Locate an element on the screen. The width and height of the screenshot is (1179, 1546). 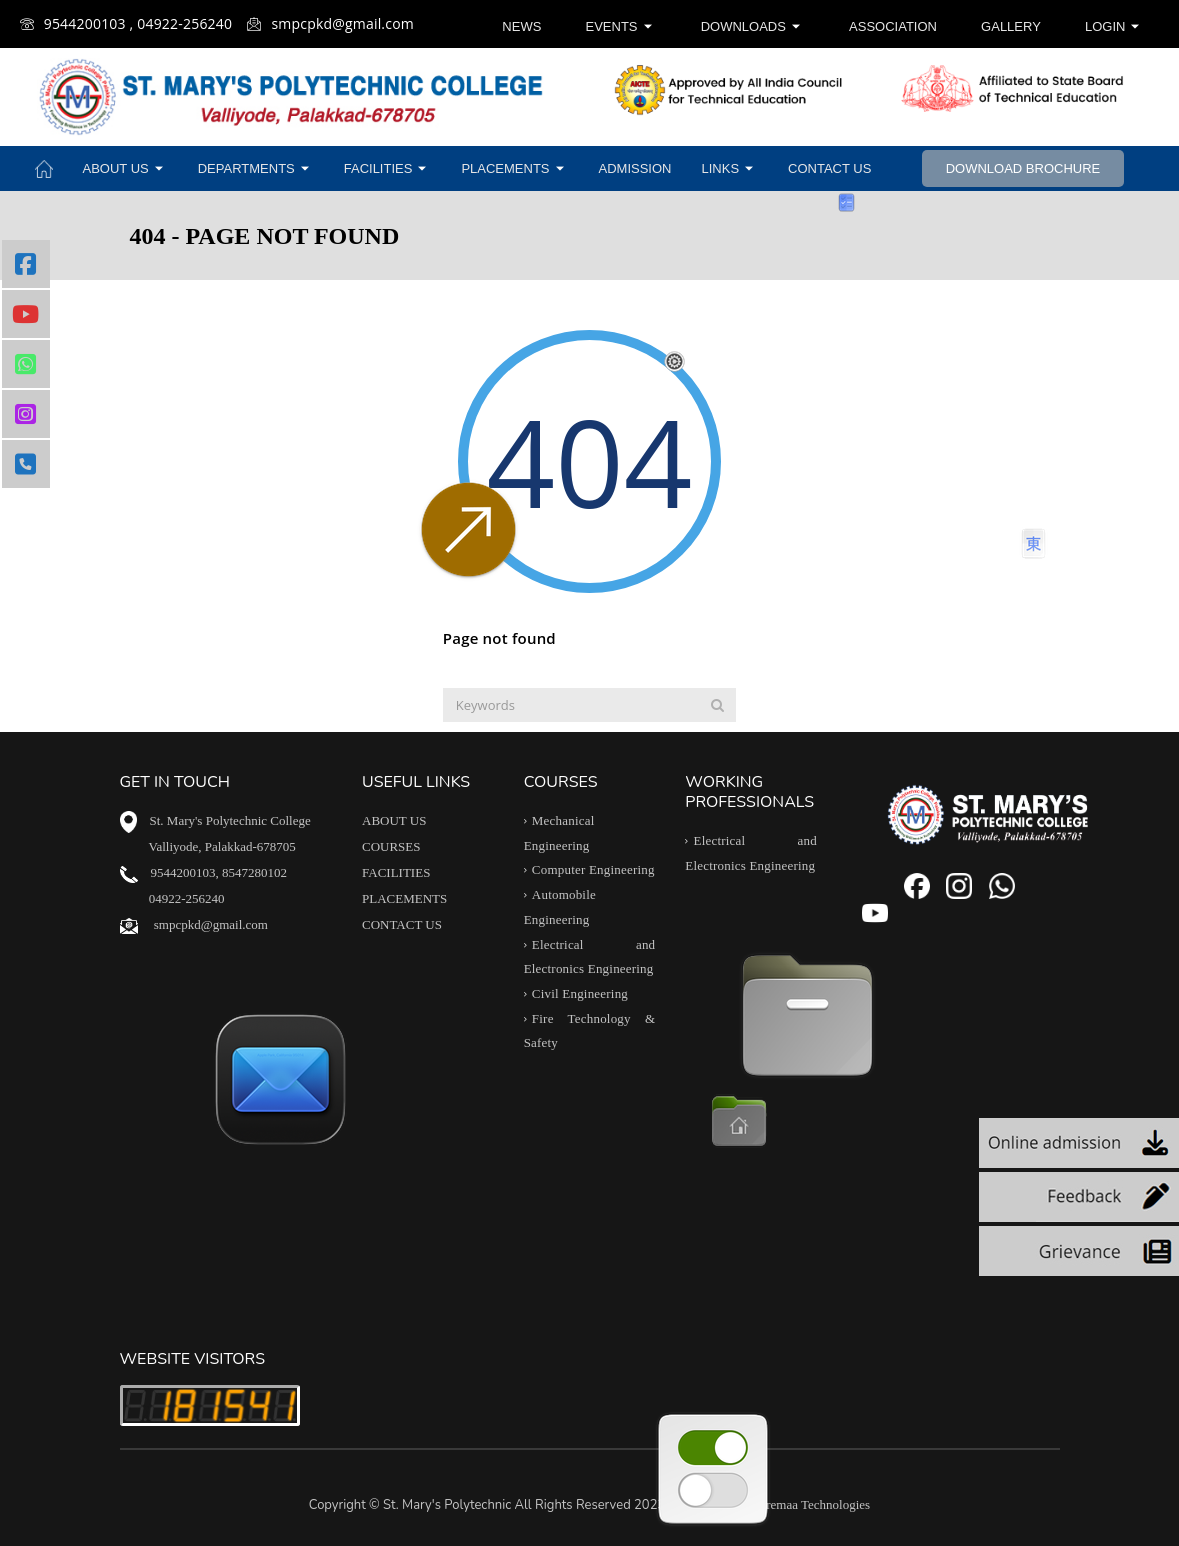
open the file manager application is located at coordinates (807, 1015).